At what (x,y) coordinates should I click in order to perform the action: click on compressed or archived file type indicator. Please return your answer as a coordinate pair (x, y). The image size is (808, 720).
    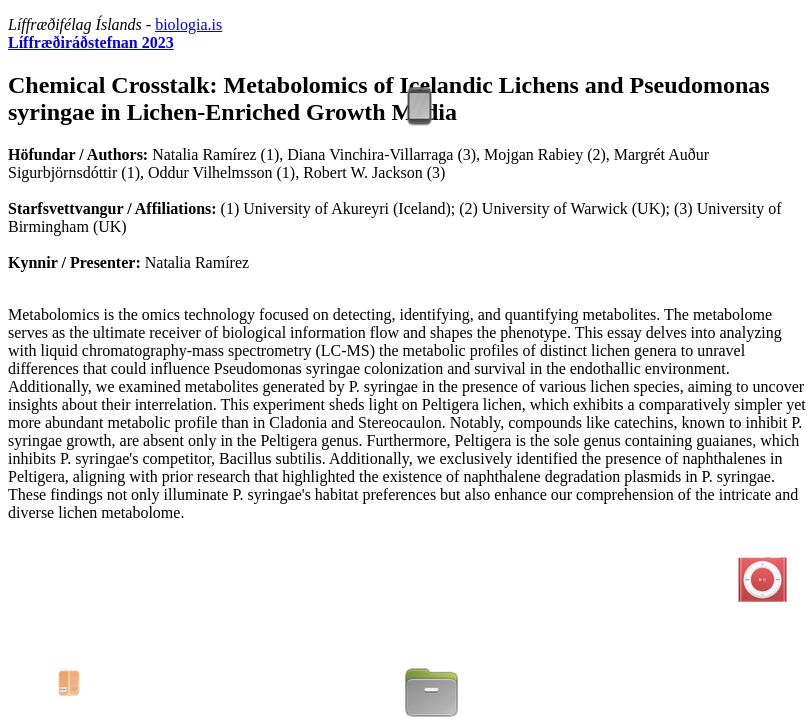
    Looking at the image, I should click on (69, 683).